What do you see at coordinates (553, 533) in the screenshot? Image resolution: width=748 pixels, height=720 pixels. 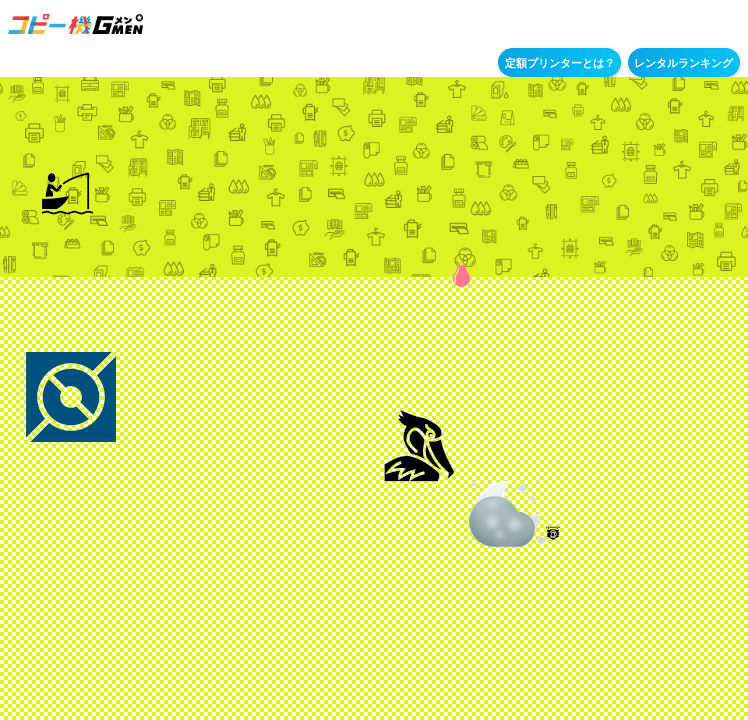 I see `locate nearby taverns or pubs` at bounding box center [553, 533].